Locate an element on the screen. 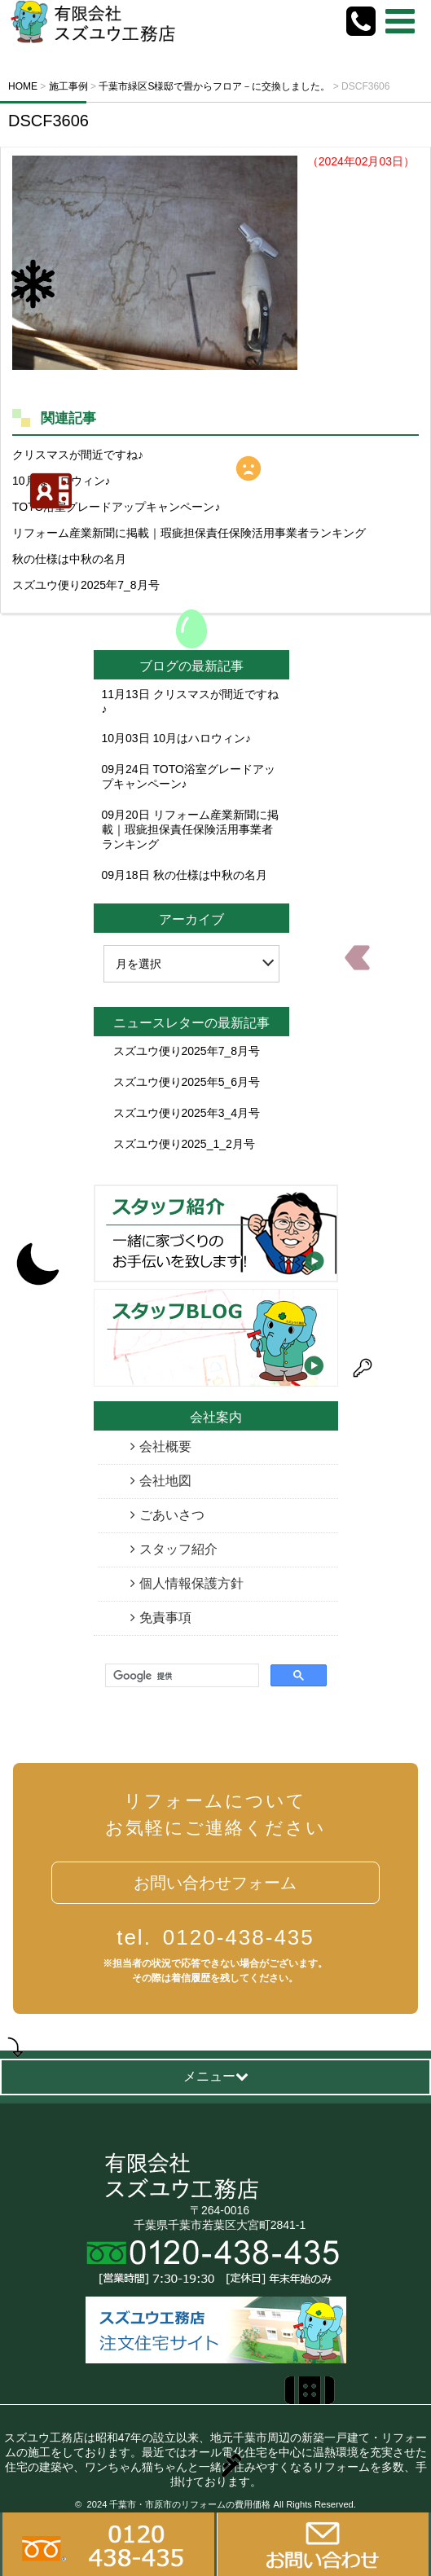 This screenshot has height=2576, width=431. enable dark mode is located at coordinates (37, 1264).